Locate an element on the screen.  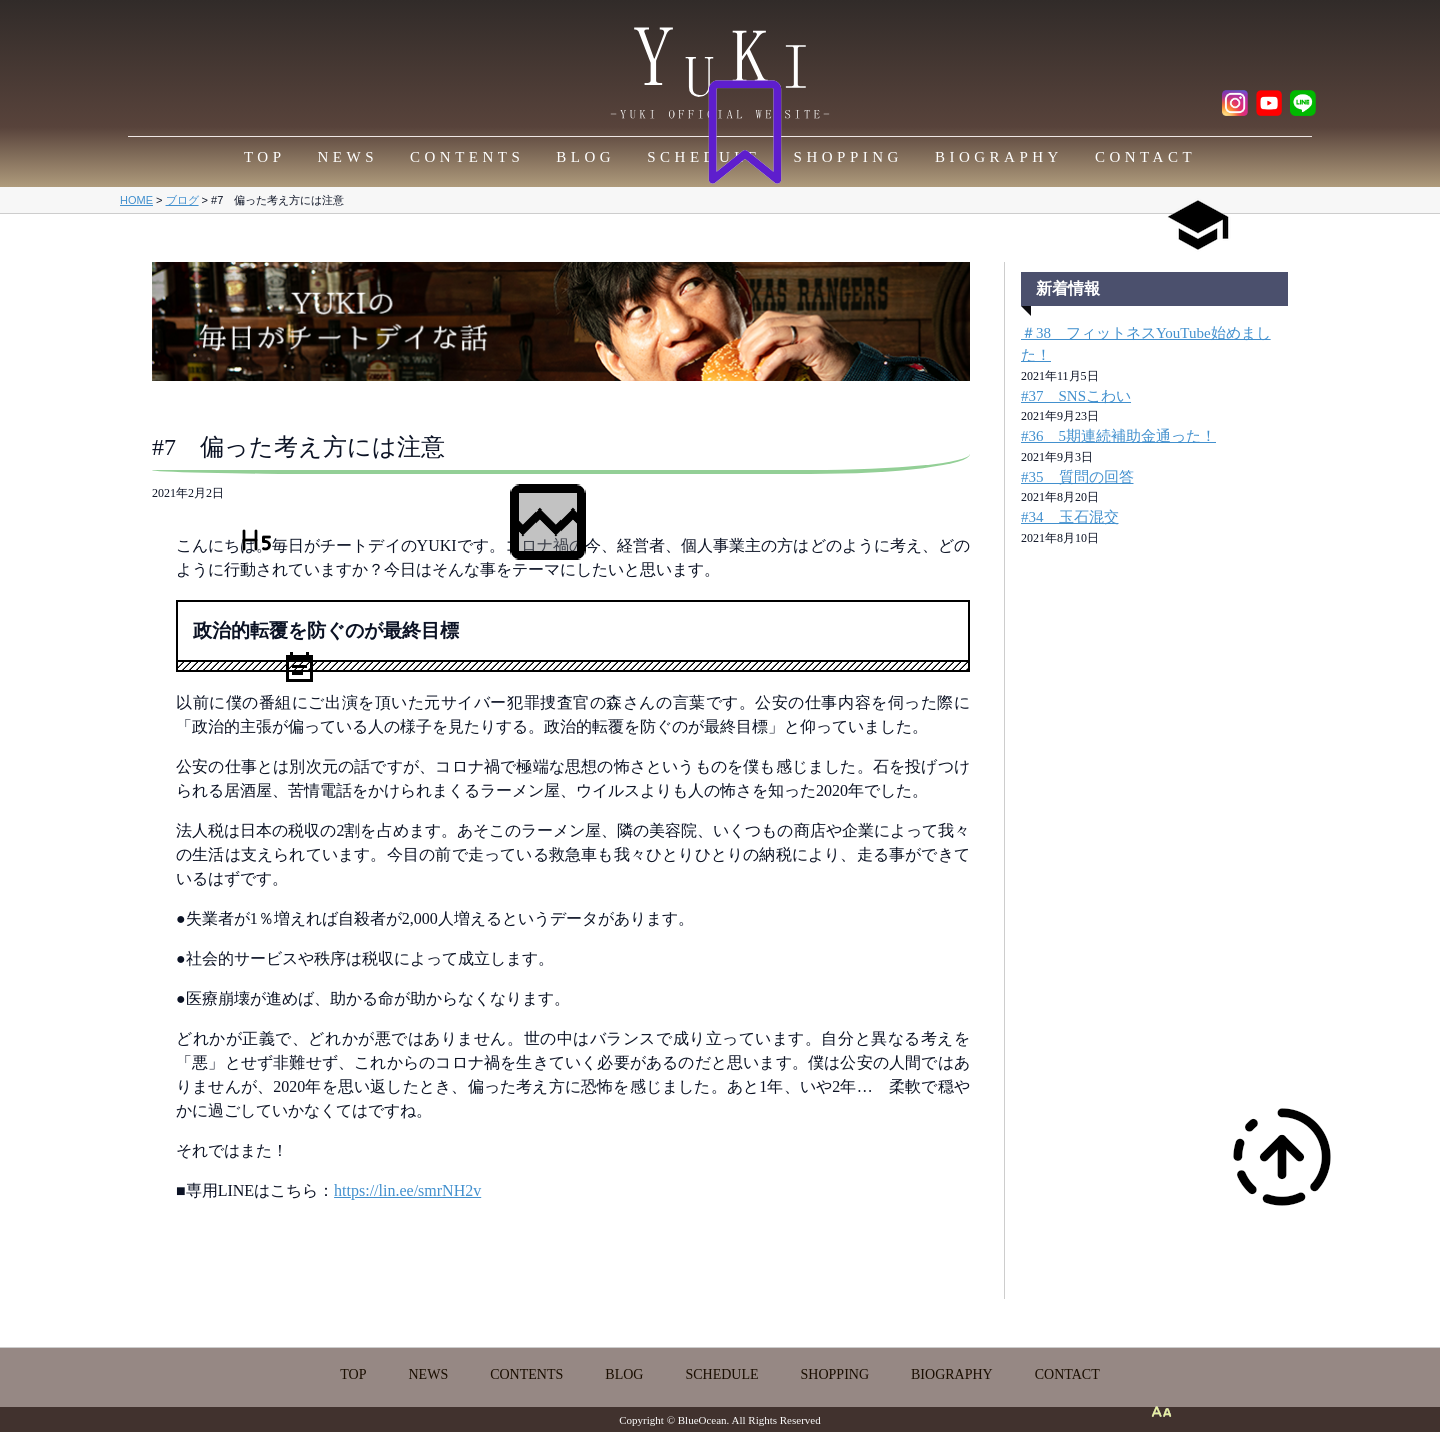
view event details or notes is located at coordinates (299, 668).